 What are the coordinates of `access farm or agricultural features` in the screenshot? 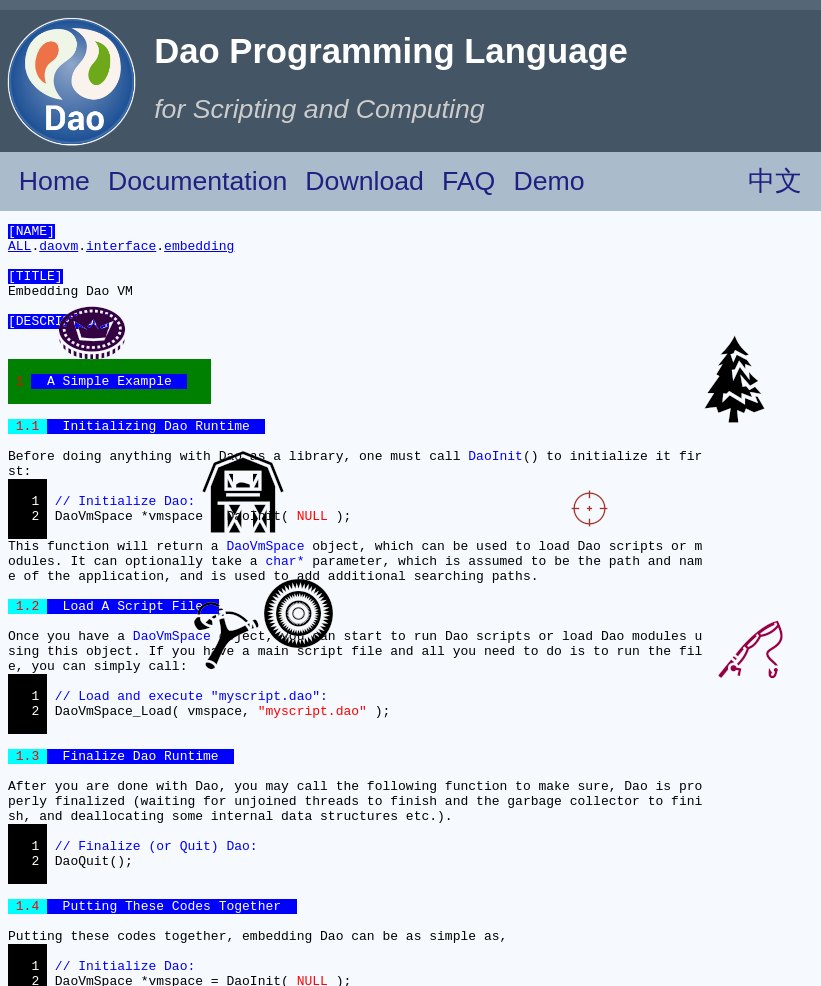 It's located at (243, 492).